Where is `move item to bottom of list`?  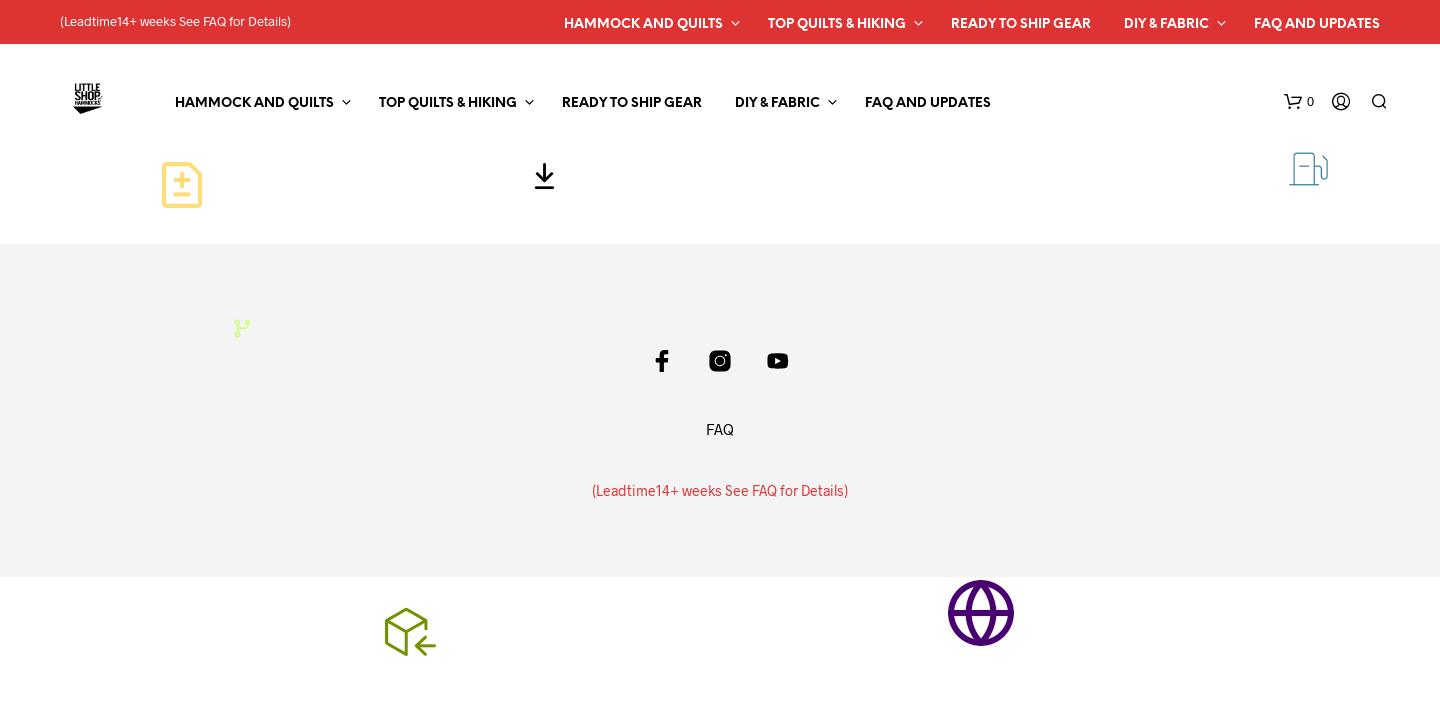
move item to bottom of list is located at coordinates (544, 176).